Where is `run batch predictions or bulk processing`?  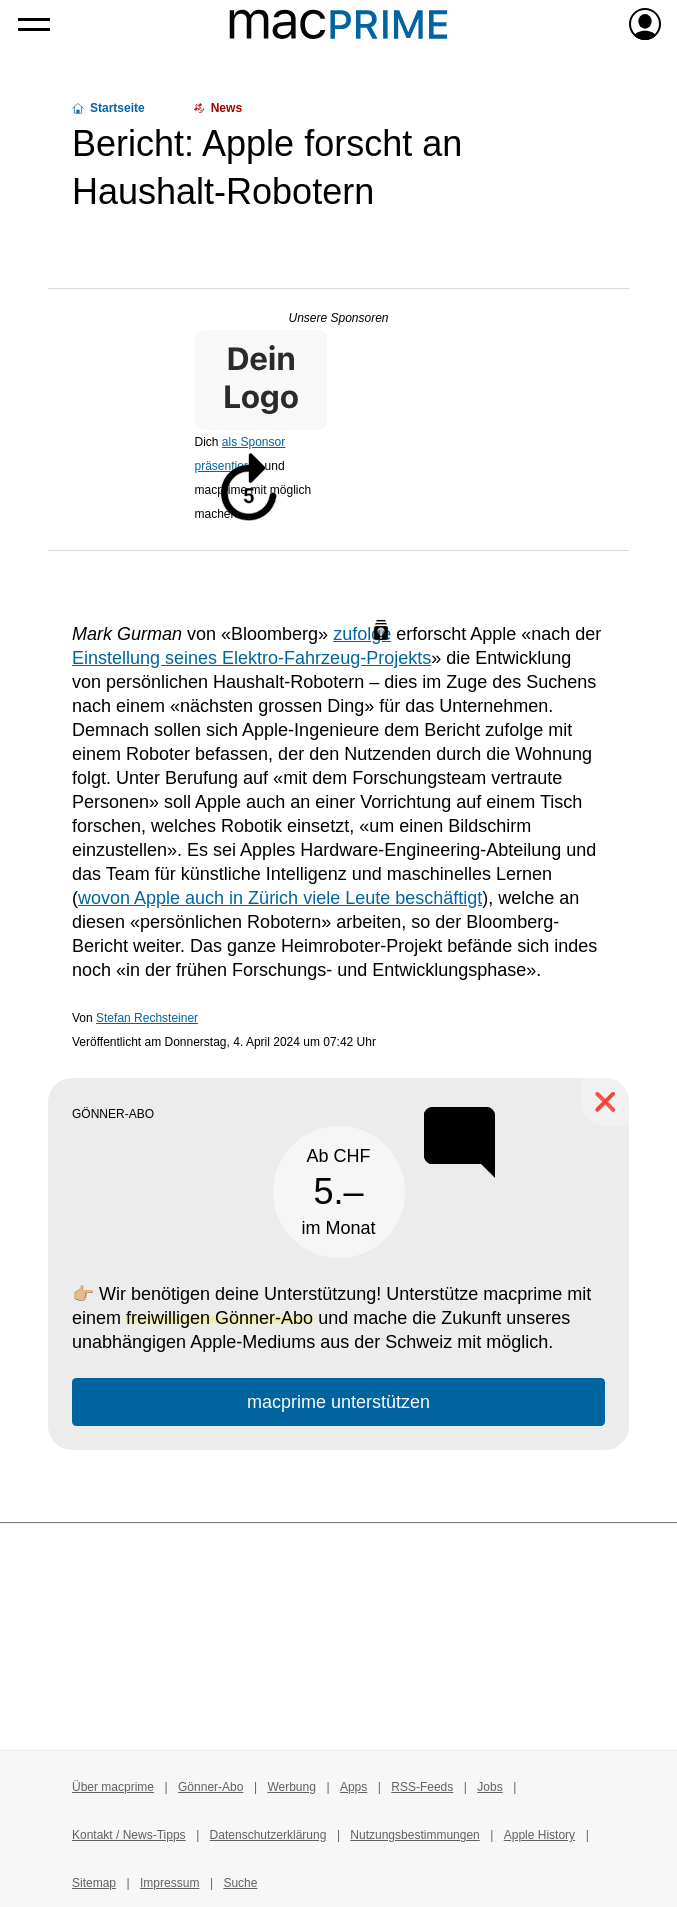
run batch predictions or bulk processing is located at coordinates (381, 630).